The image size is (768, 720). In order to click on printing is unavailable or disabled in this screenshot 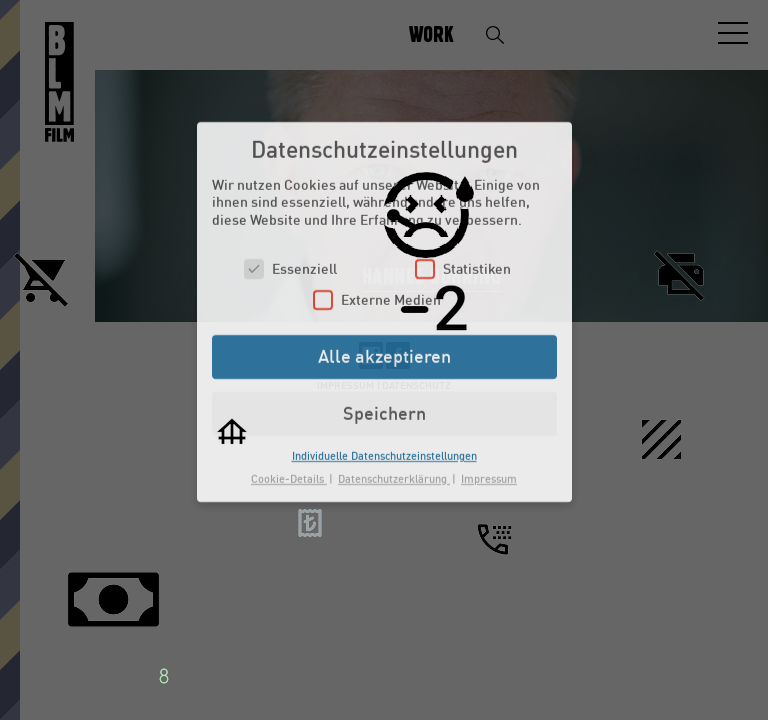, I will do `click(681, 274)`.